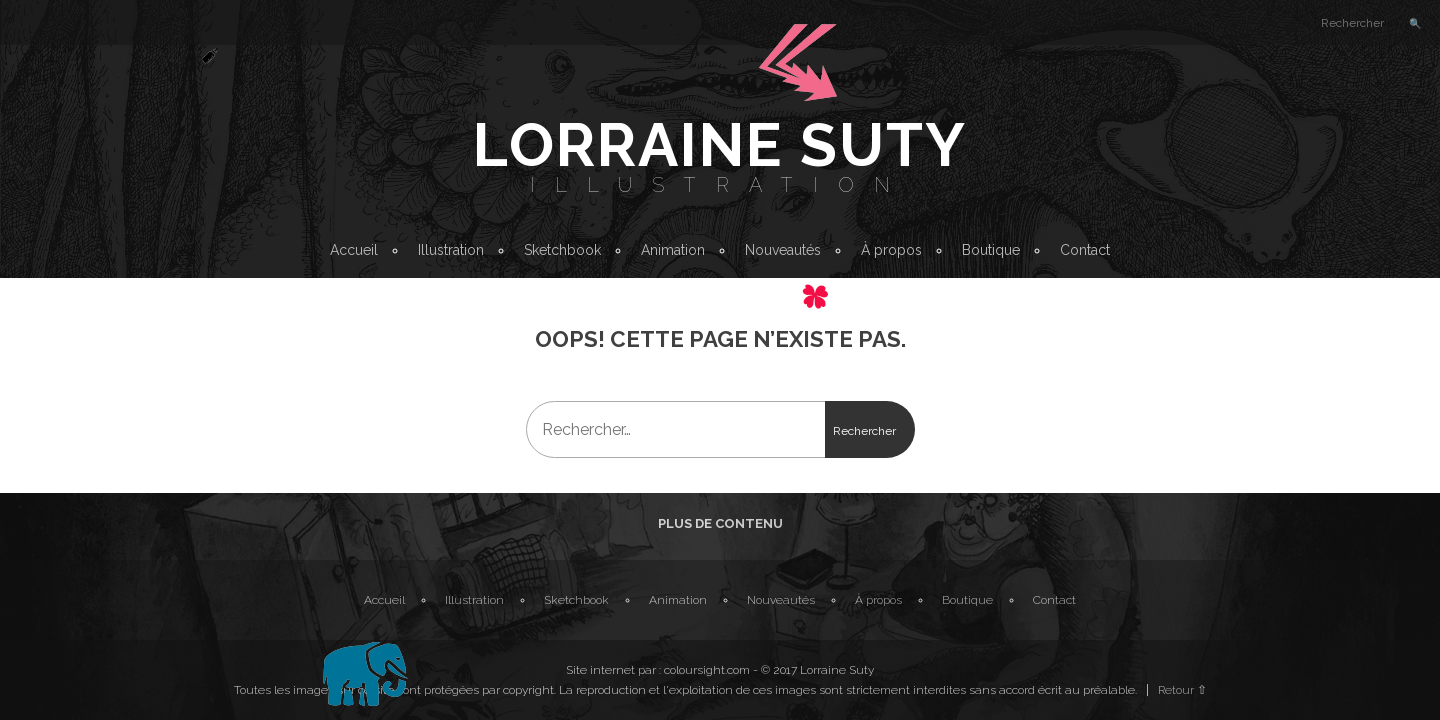 This screenshot has height=720, width=1440. What do you see at coordinates (797, 62) in the screenshot?
I see `redirect or reroute an action` at bounding box center [797, 62].